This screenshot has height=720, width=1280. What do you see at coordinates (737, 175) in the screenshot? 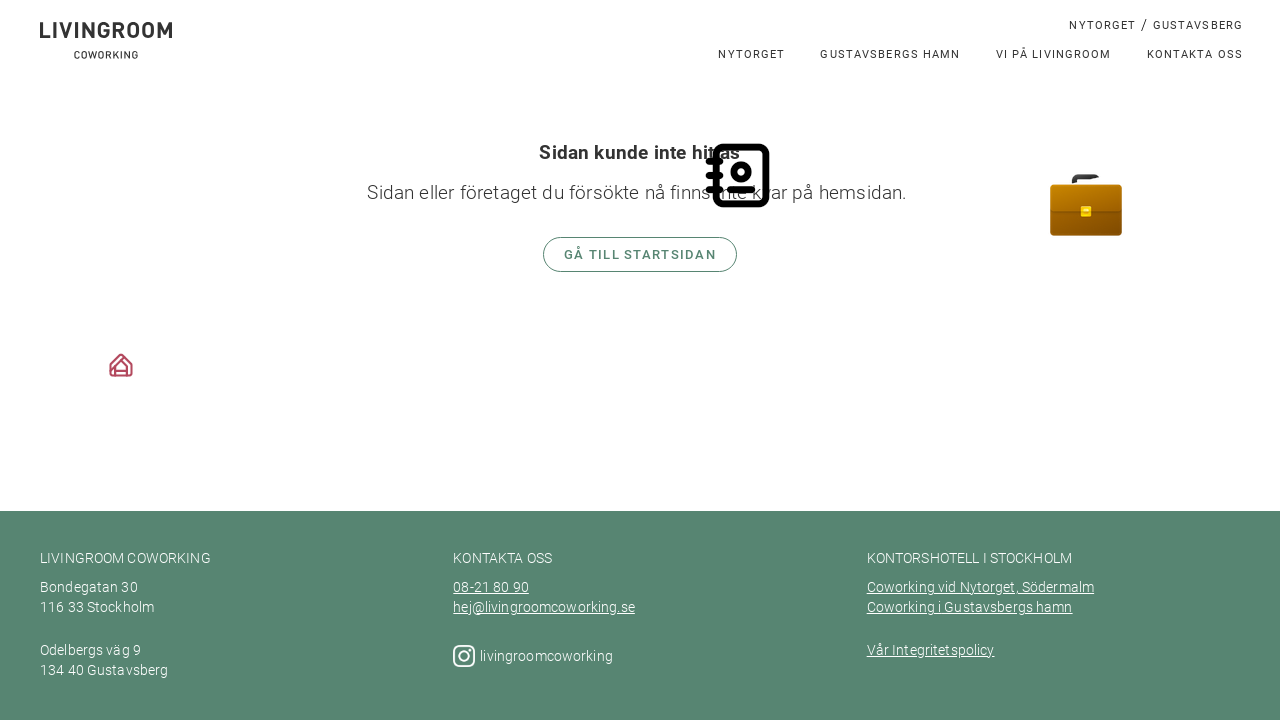
I see `open your contacts list` at bounding box center [737, 175].